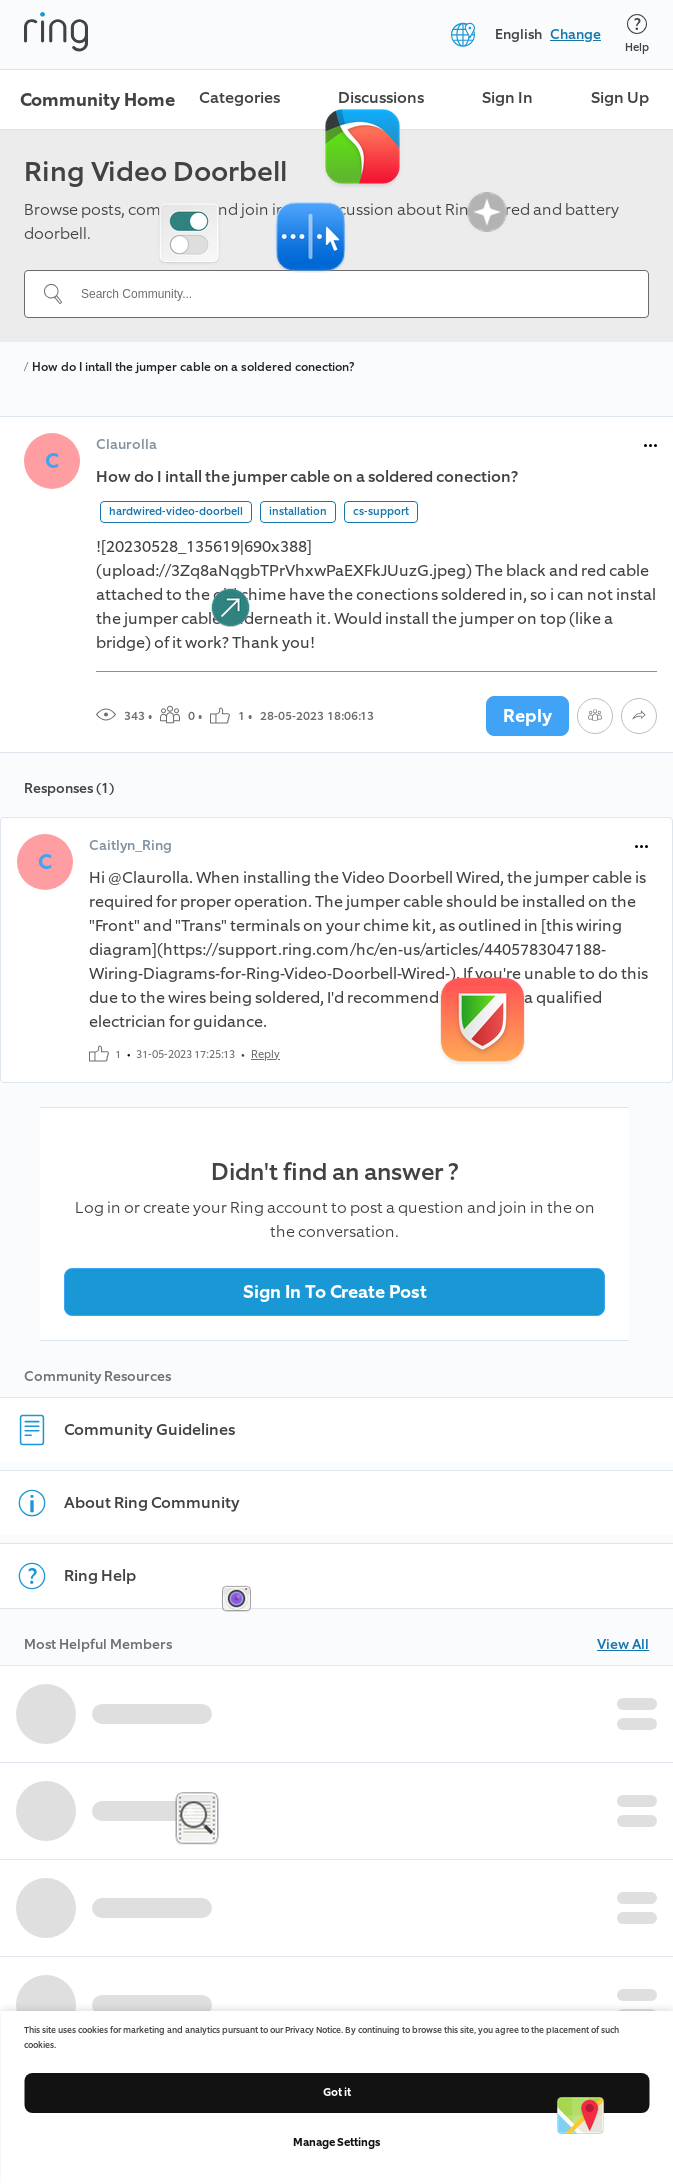 The width and height of the screenshot is (673, 2184). Describe the element at coordinates (482, 1019) in the screenshot. I see `open firewall configuration settings` at that location.